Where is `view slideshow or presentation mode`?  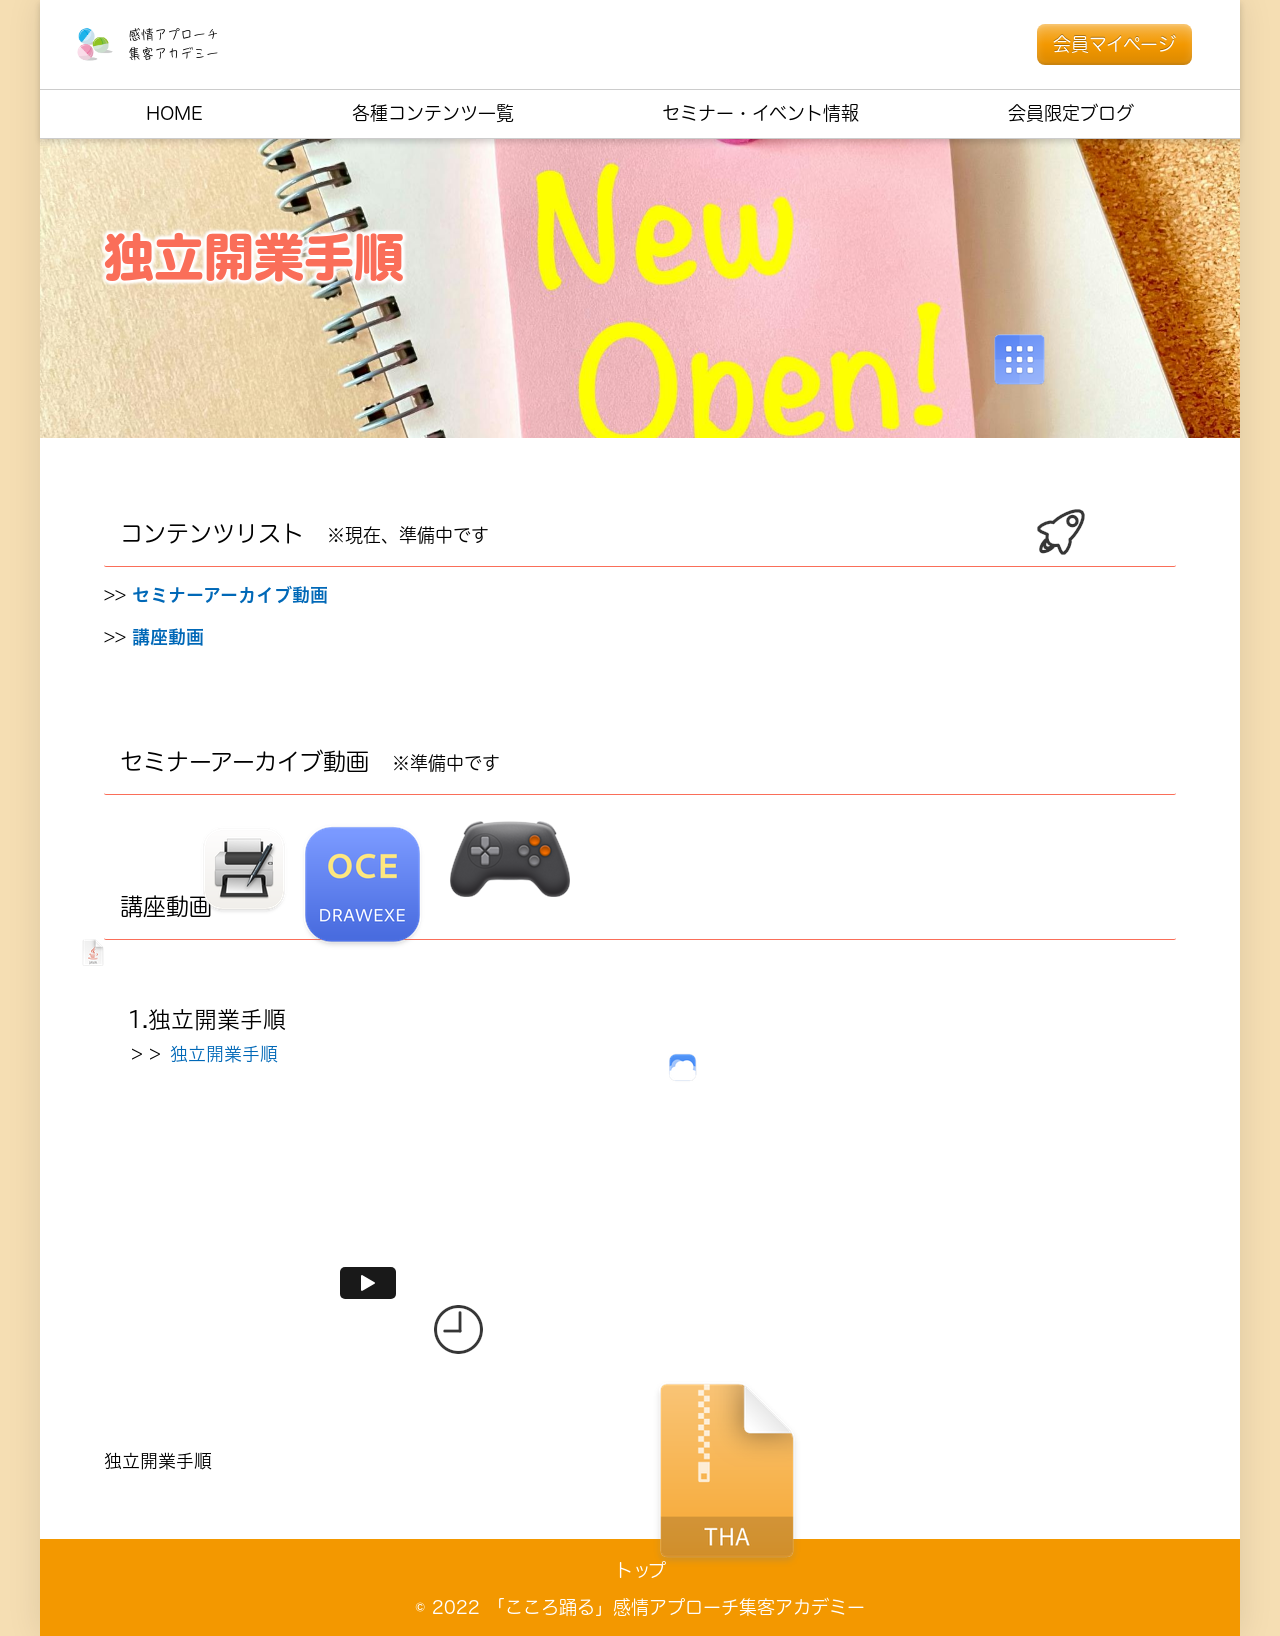
view slideshow or presentation mode is located at coordinates (458, 1329).